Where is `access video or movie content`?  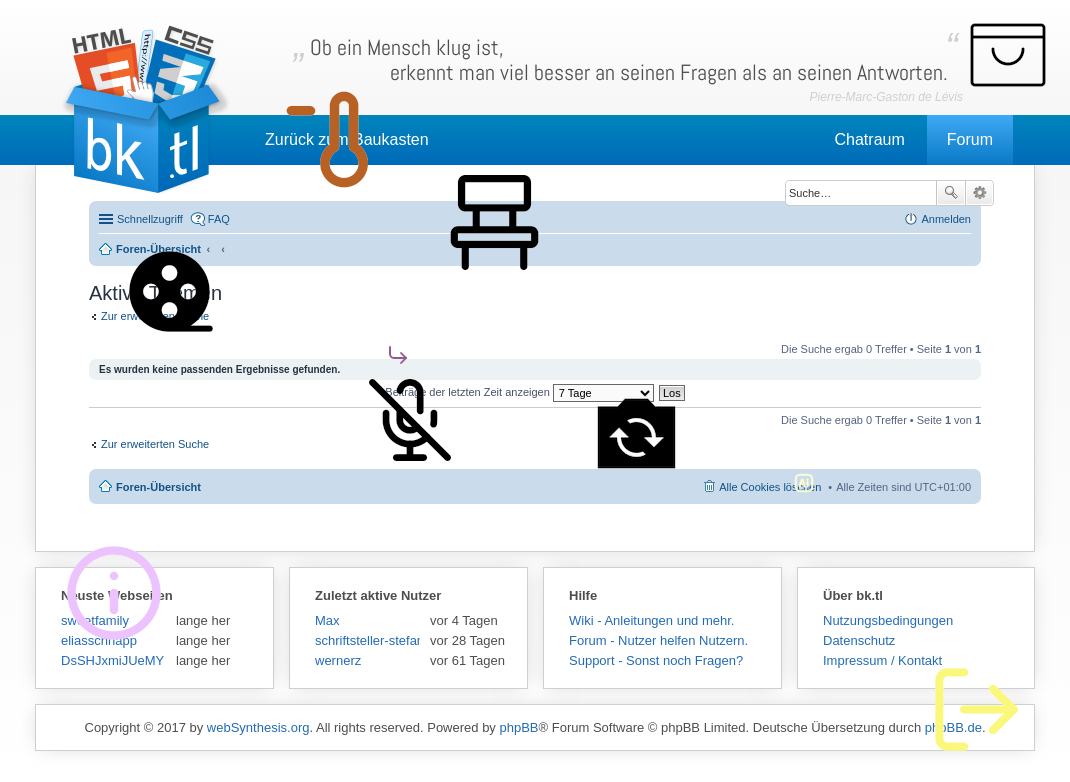
access video or movie content is located at coordinates (169, 291).